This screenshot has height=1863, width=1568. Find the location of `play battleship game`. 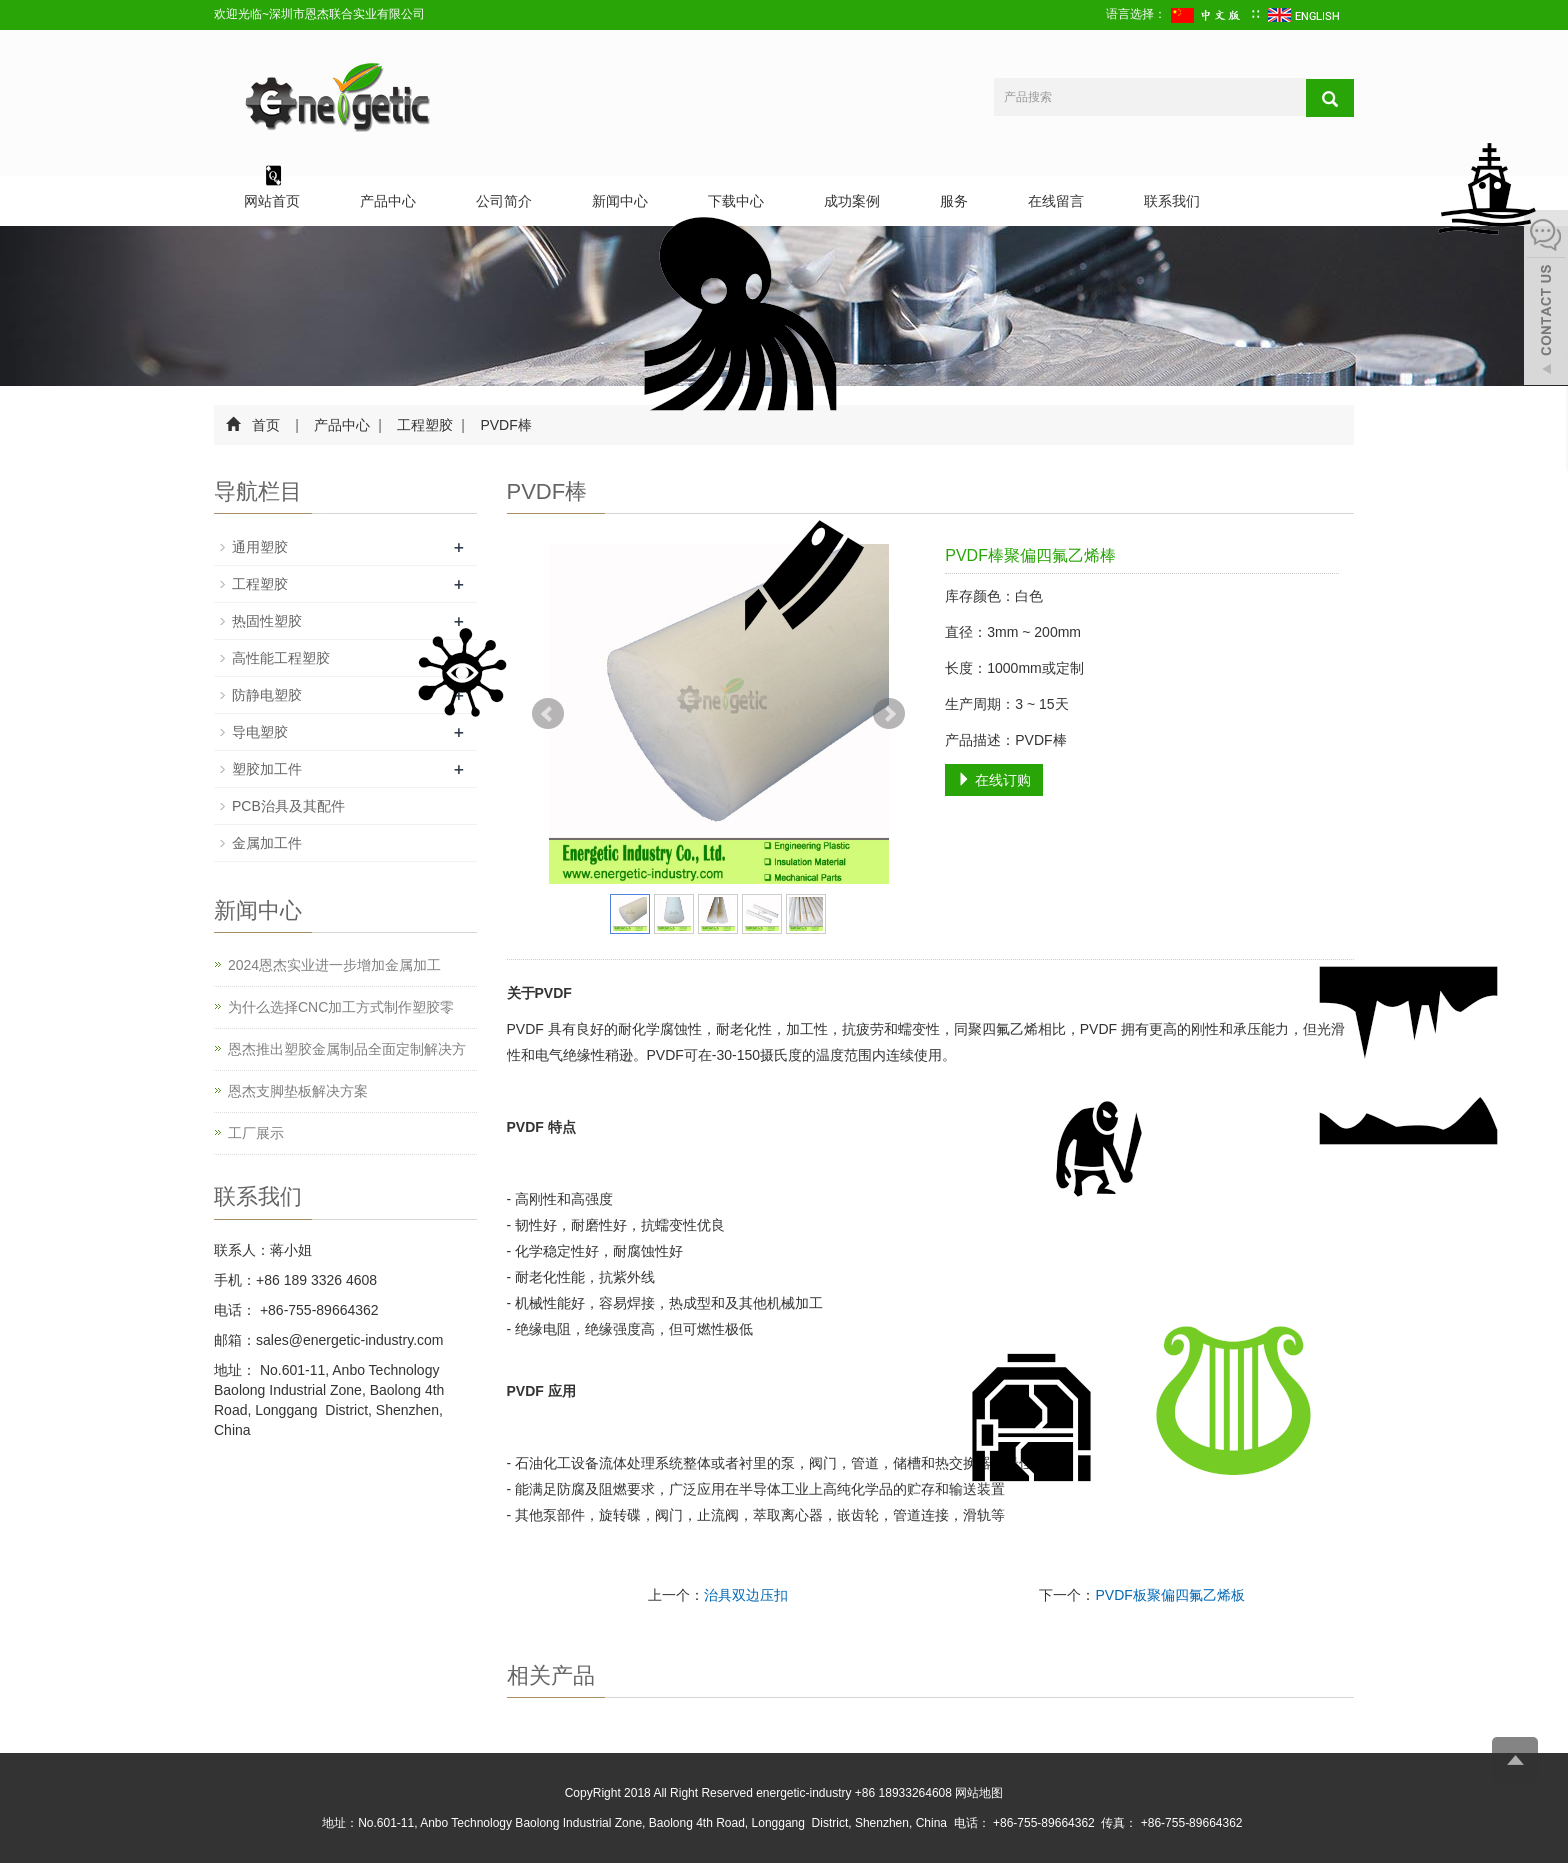

play battleship game is located at coordinates (1489, 192).